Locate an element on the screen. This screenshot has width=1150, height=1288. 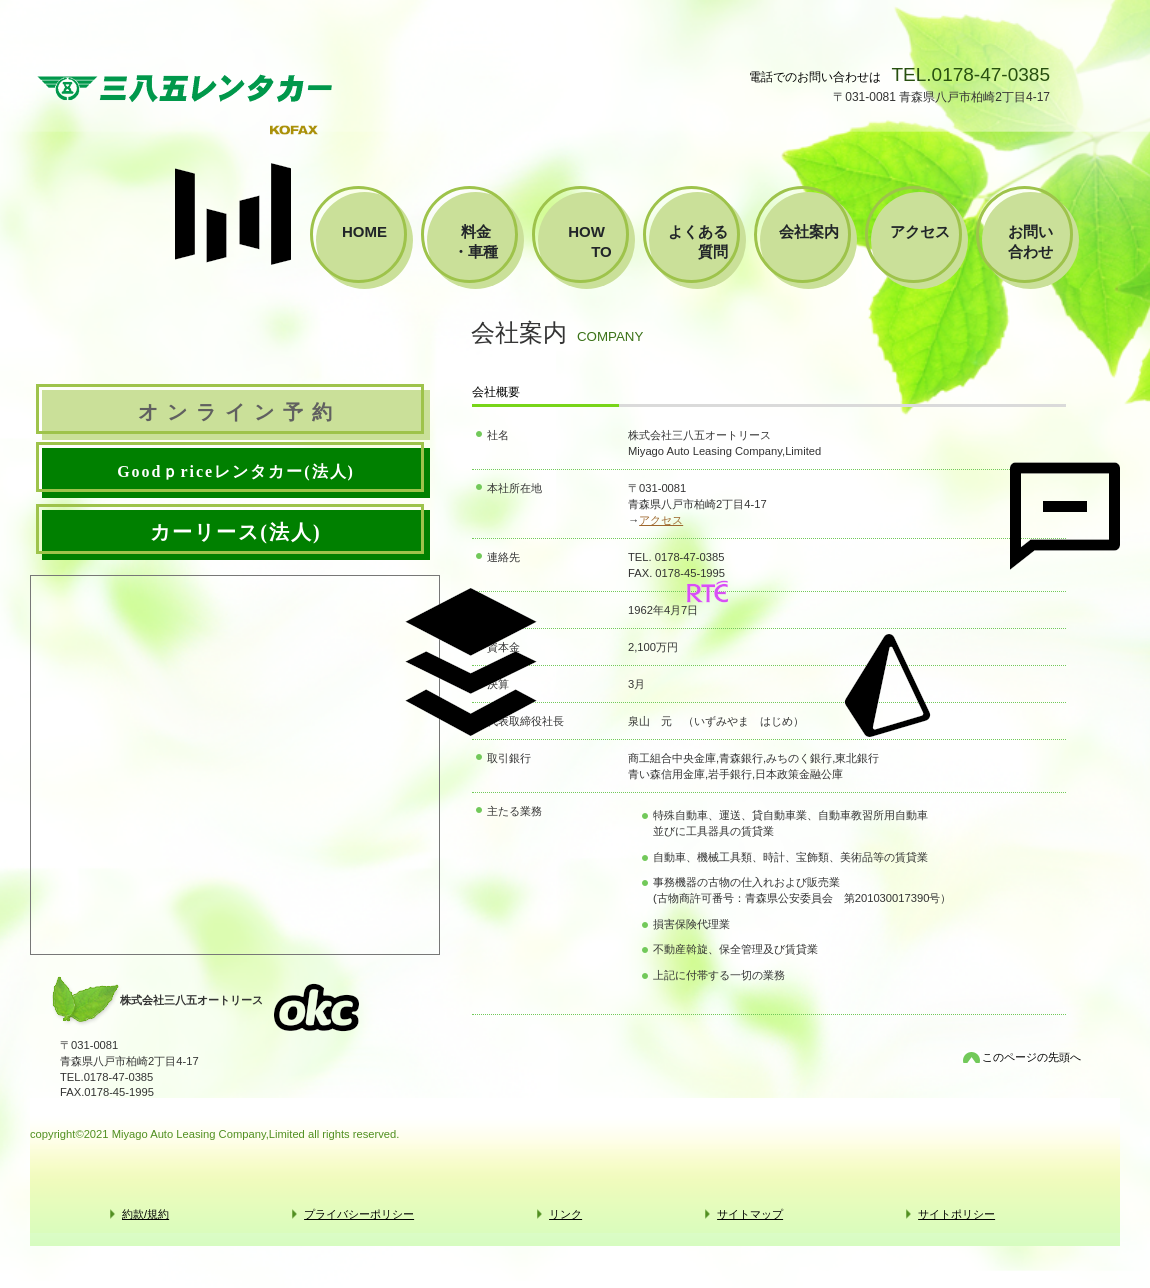
buffer social media management app logo is located at coordinates (471, 662).